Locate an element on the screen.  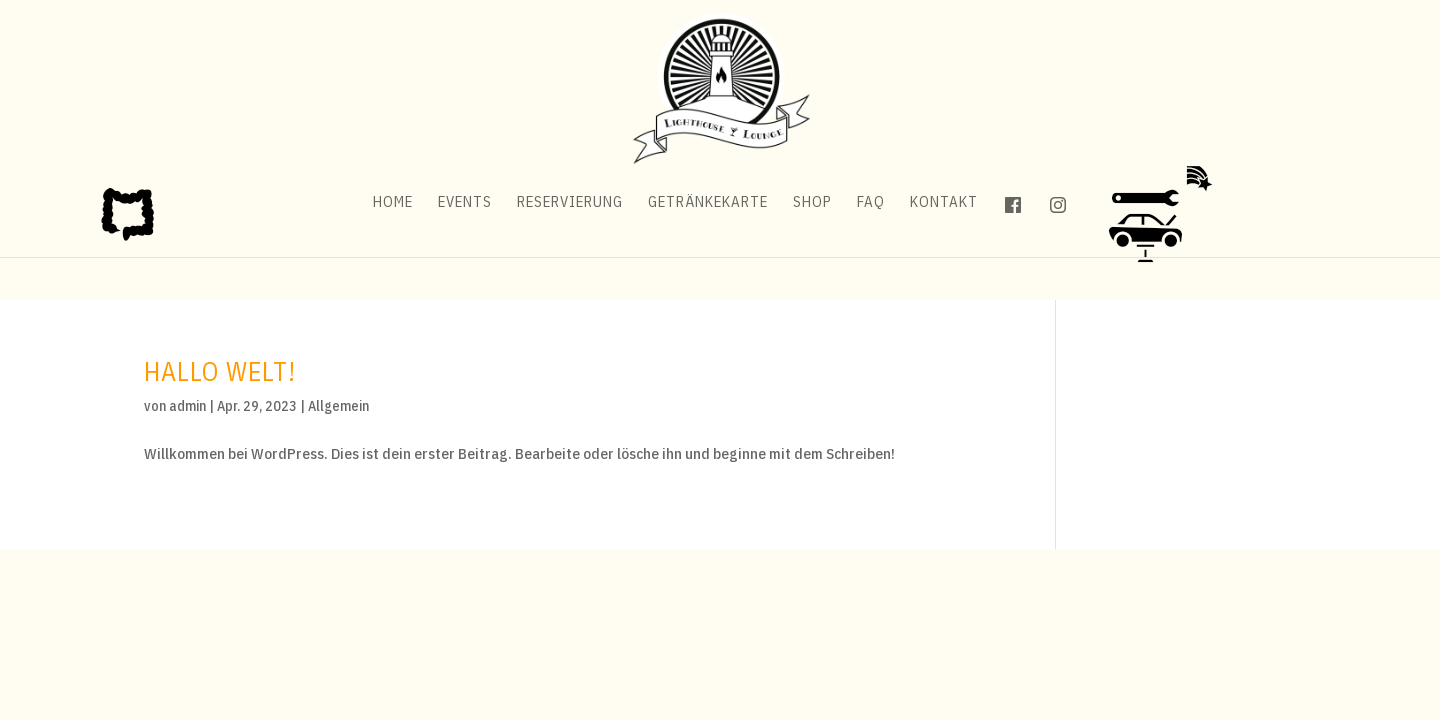
access vehicle repair or maintenance services is located at coordinates (1145, 225).